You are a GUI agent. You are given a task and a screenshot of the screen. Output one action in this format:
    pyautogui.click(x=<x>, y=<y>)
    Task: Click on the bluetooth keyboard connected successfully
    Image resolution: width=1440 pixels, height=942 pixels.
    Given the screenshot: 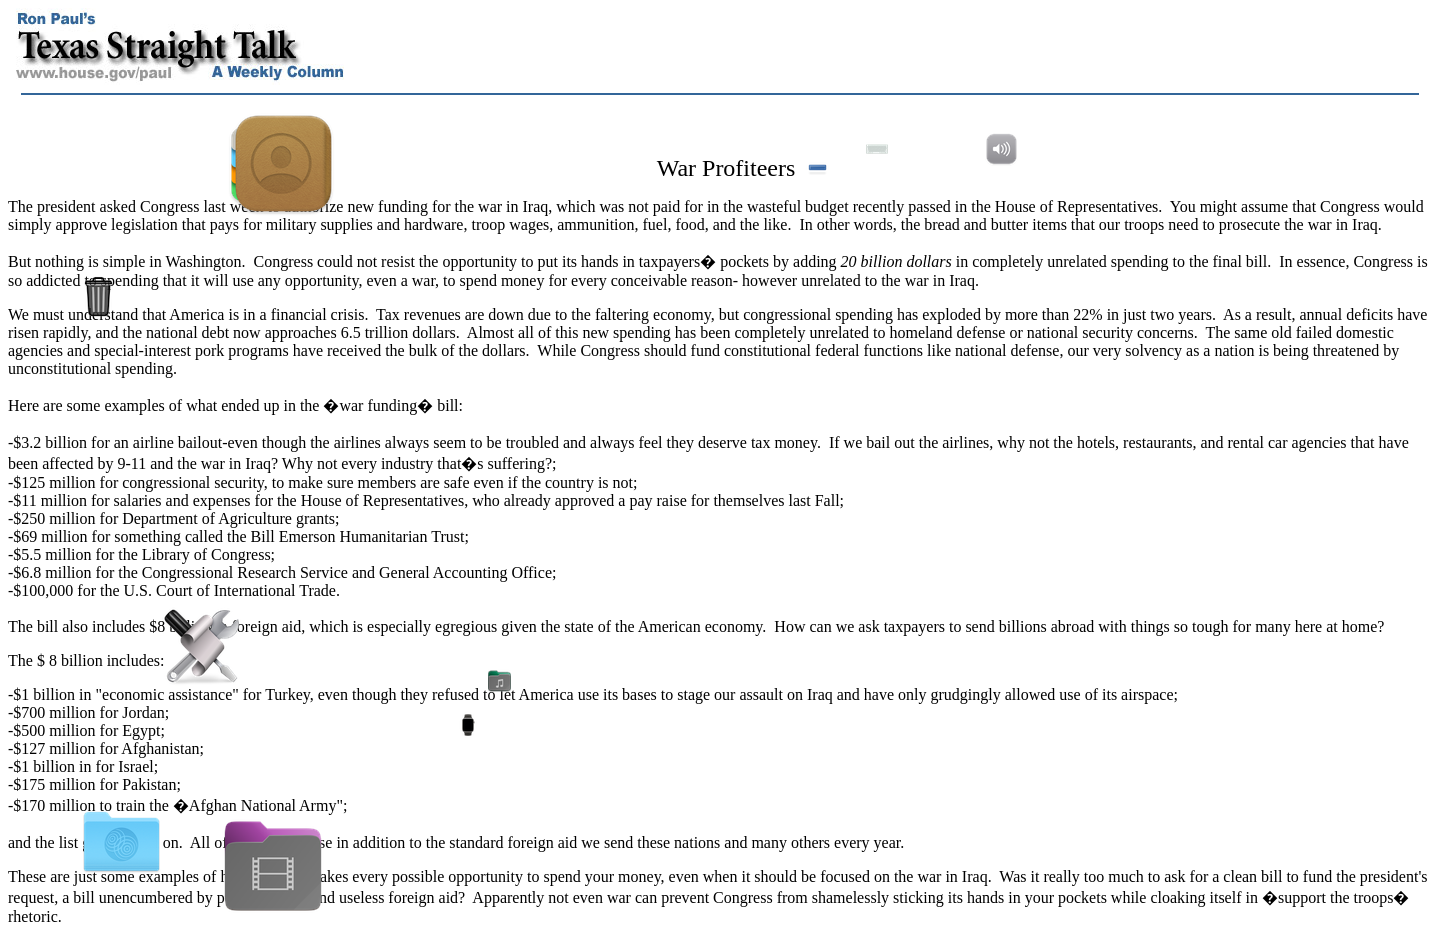 What is the action you would take?
    pyautogui.click(x=877, y=149)
    